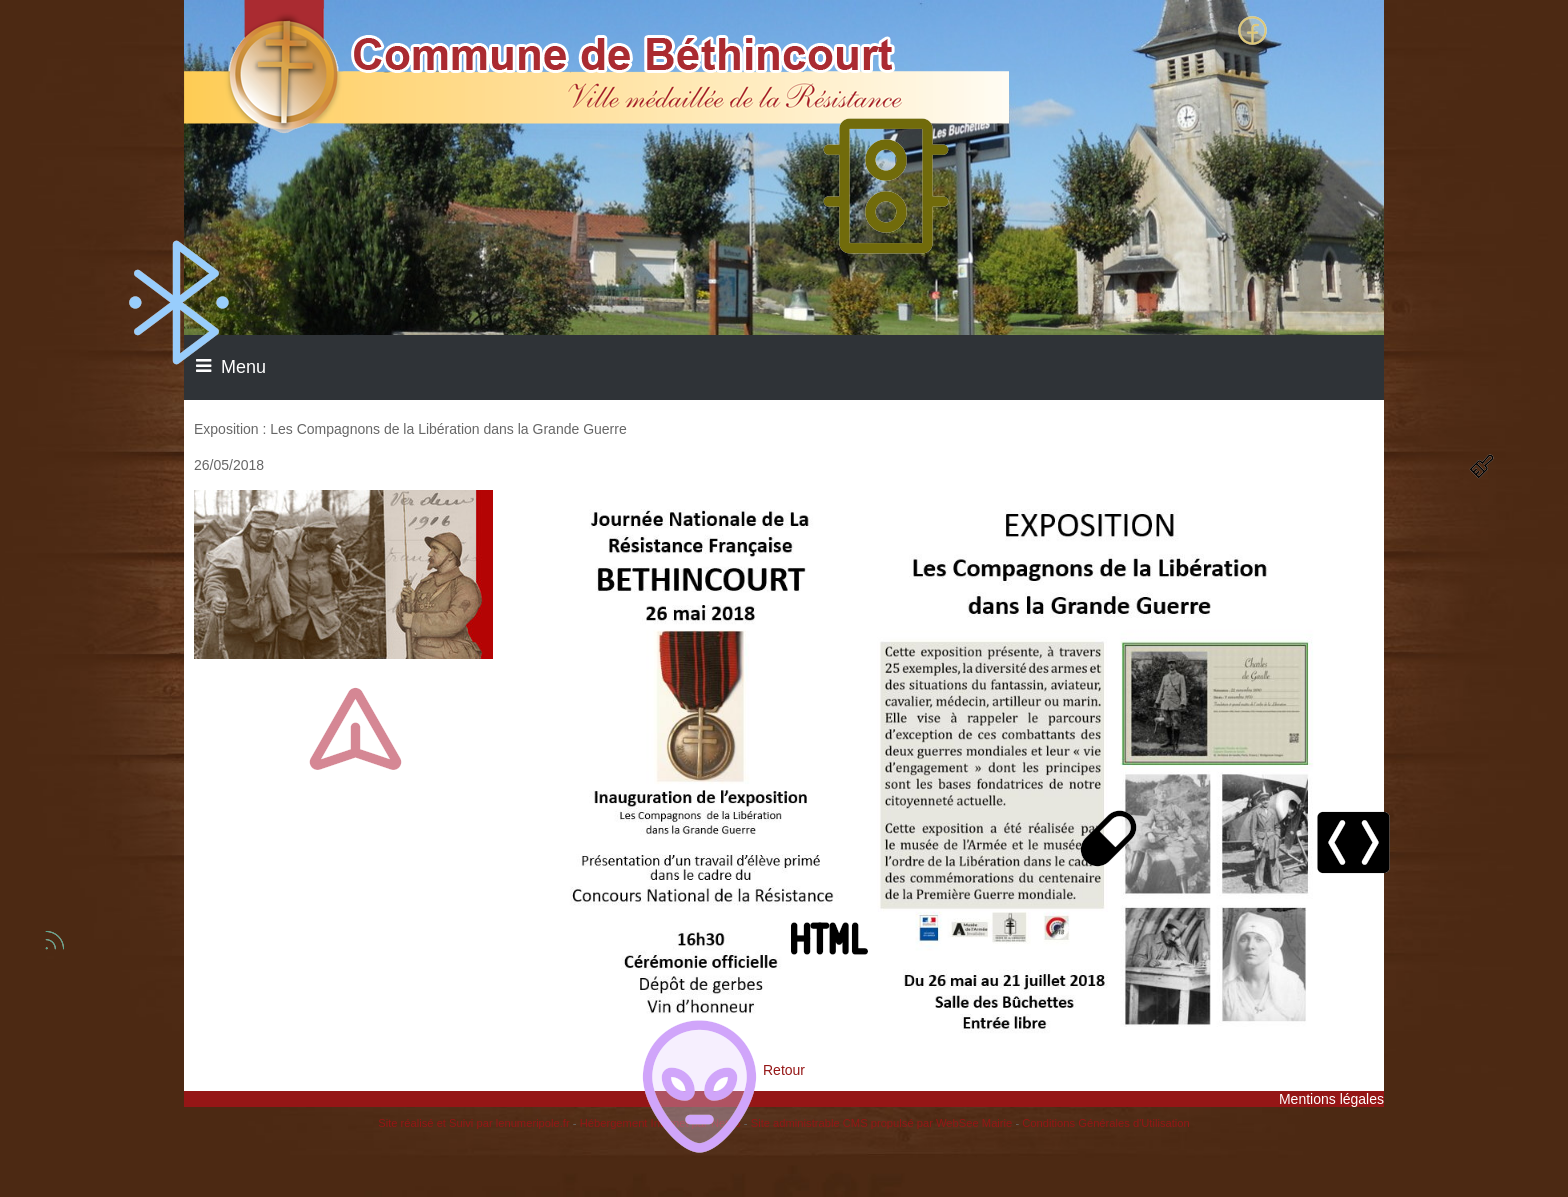  What do you see at coordinates (699, 1086) in the screenshot?
I see `indicates sci-fi or extraterrestrial content` at bounding box center [699, 1086].